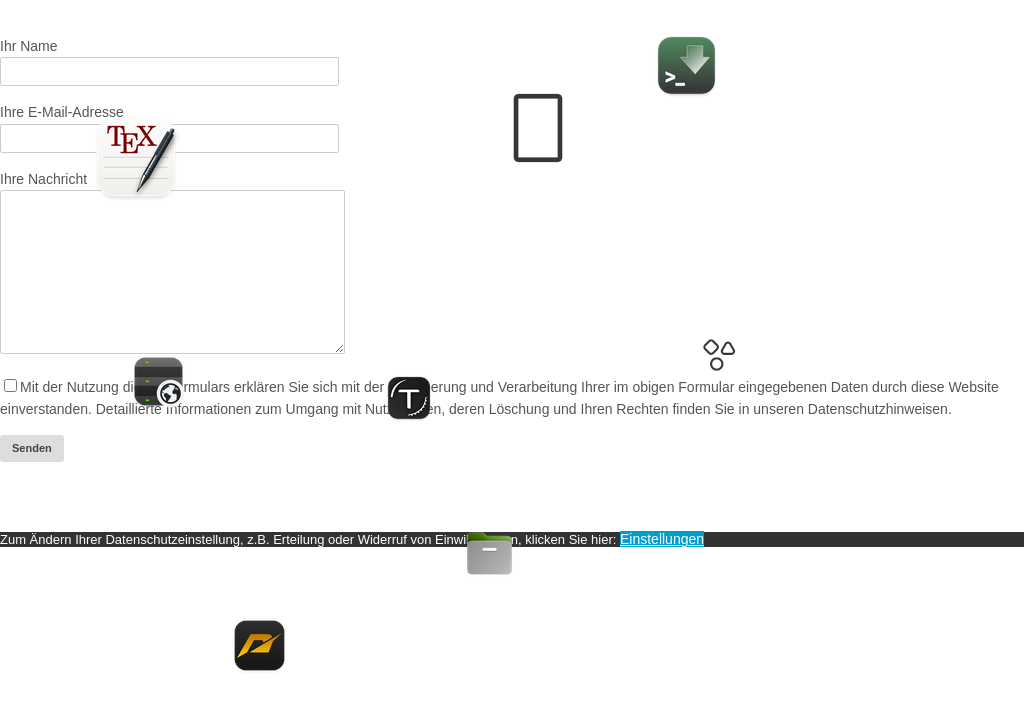 This screenshot has height=720, width=1024. Describe the element at coordinates (409, 398) in the screenshot. I see `launch the Thrive game launcher` at that location.